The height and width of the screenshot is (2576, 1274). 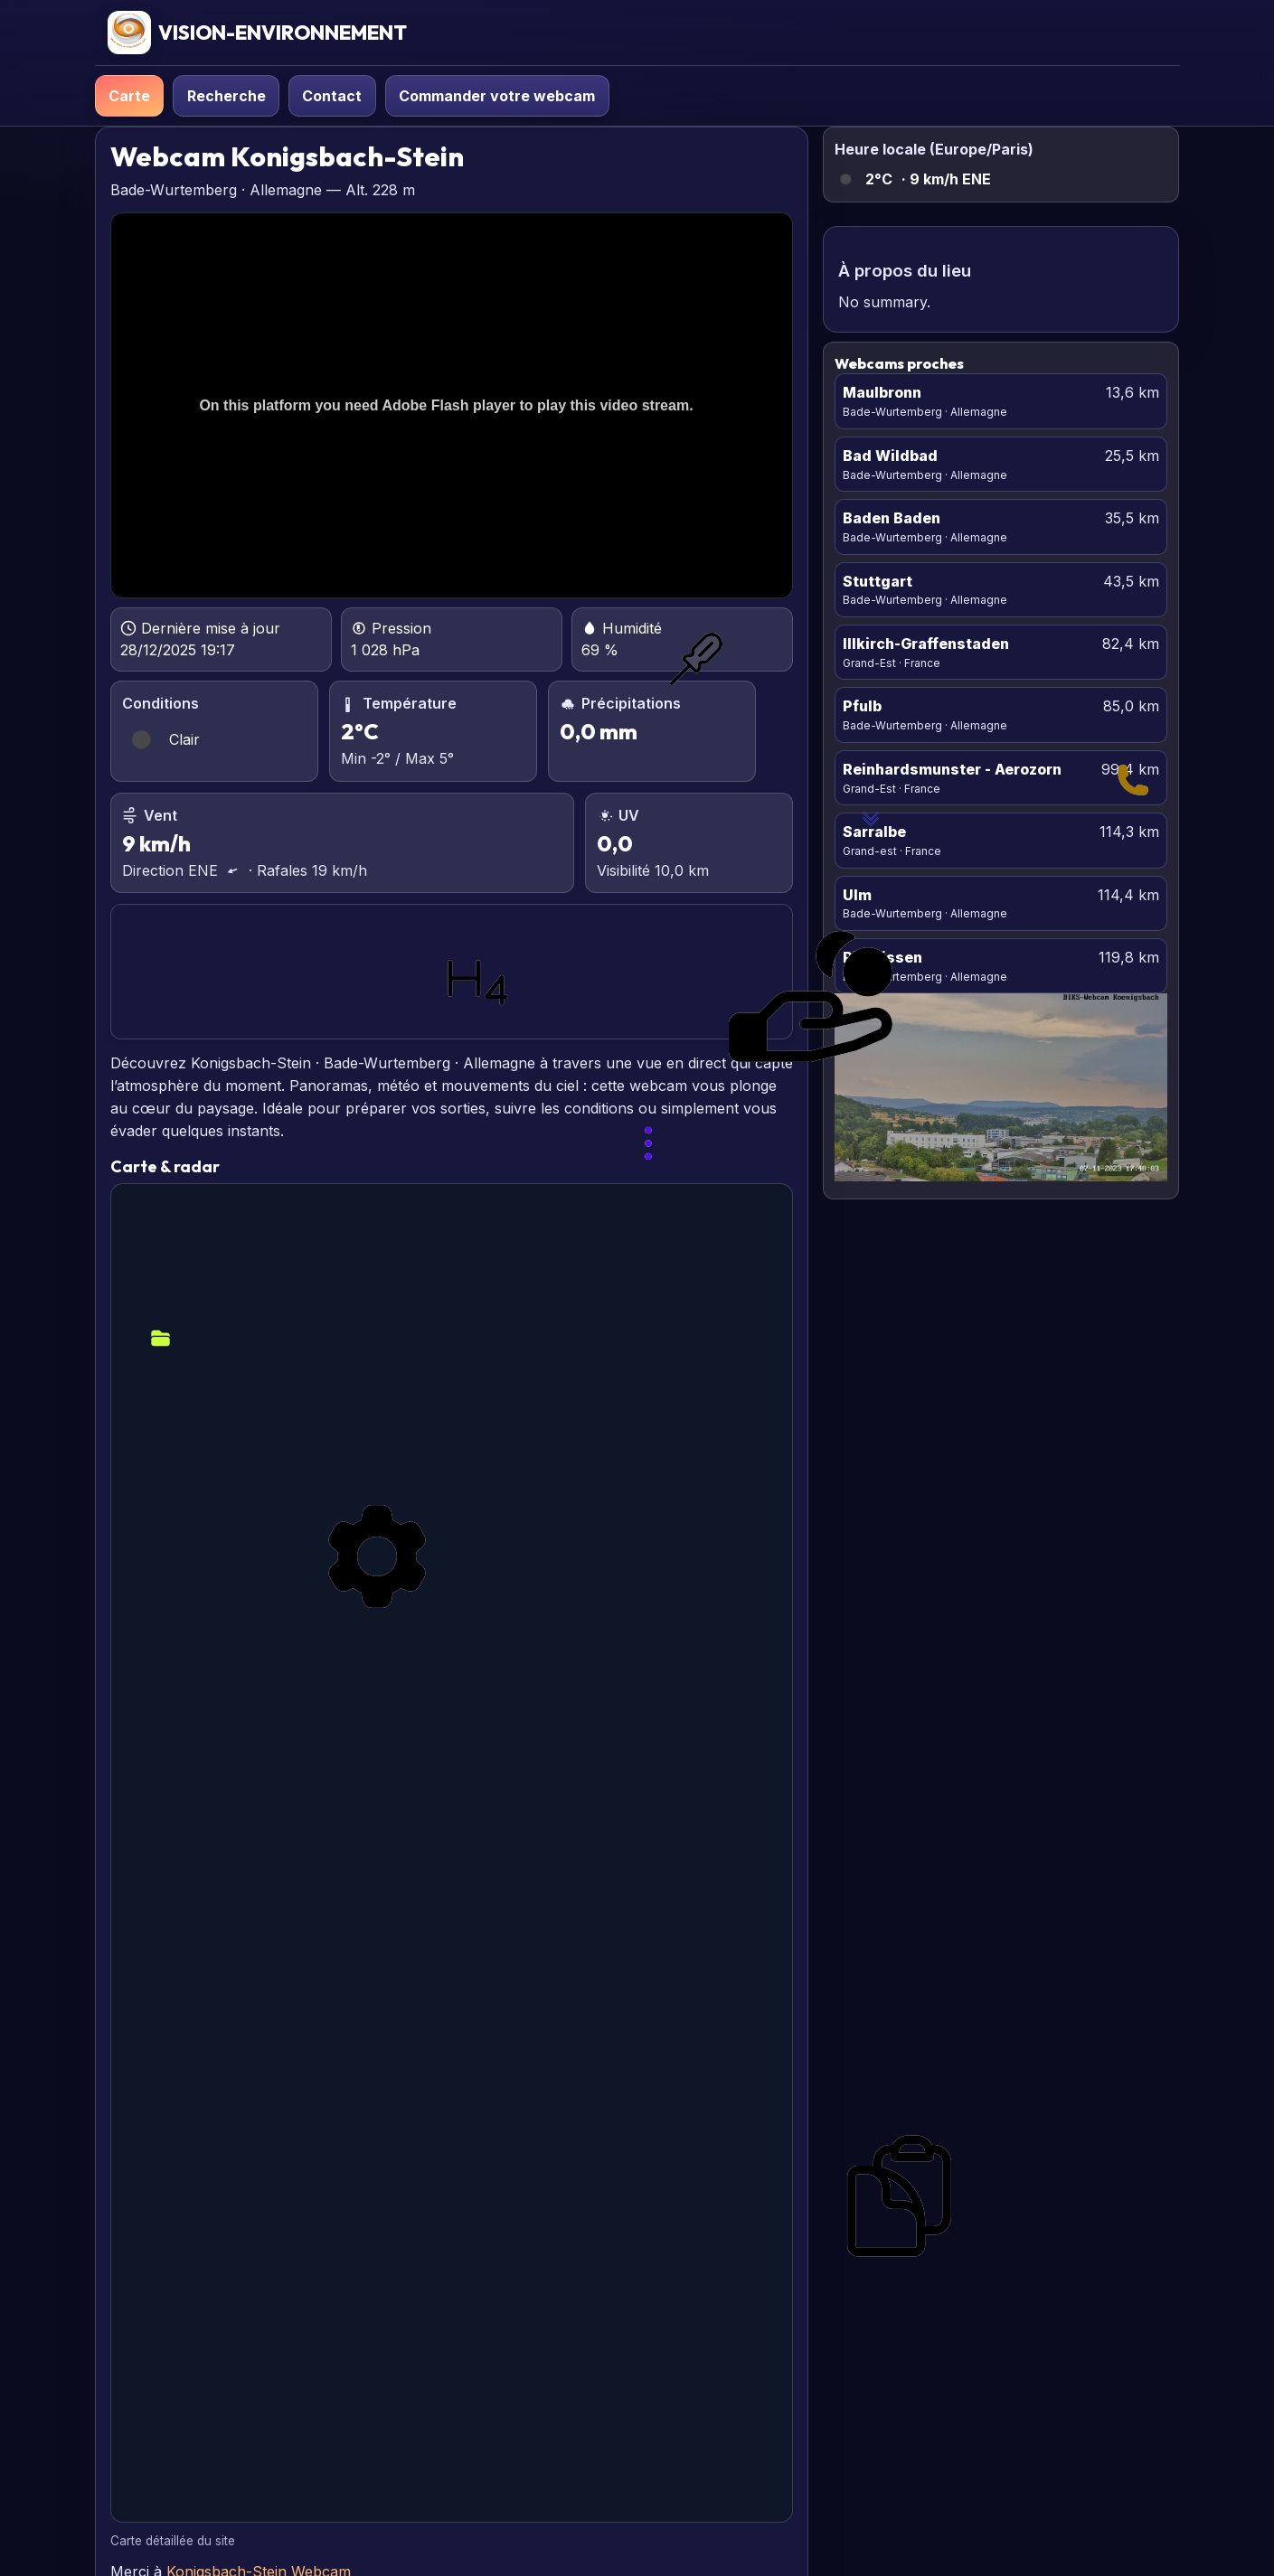 I want to click on open more options menu, so click(x=648, y=1143).